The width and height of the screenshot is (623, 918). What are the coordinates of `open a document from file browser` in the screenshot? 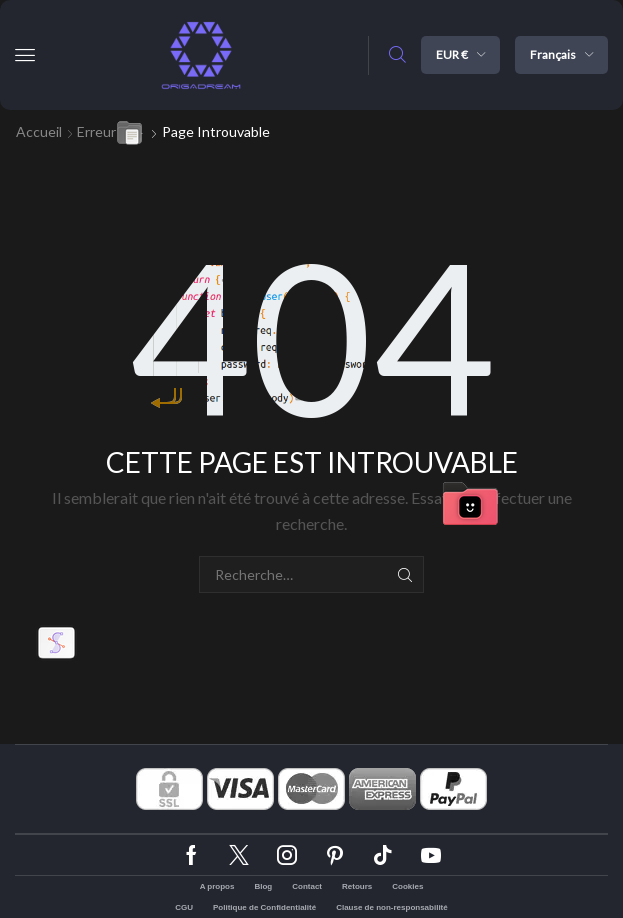 It's located at (129, 132).